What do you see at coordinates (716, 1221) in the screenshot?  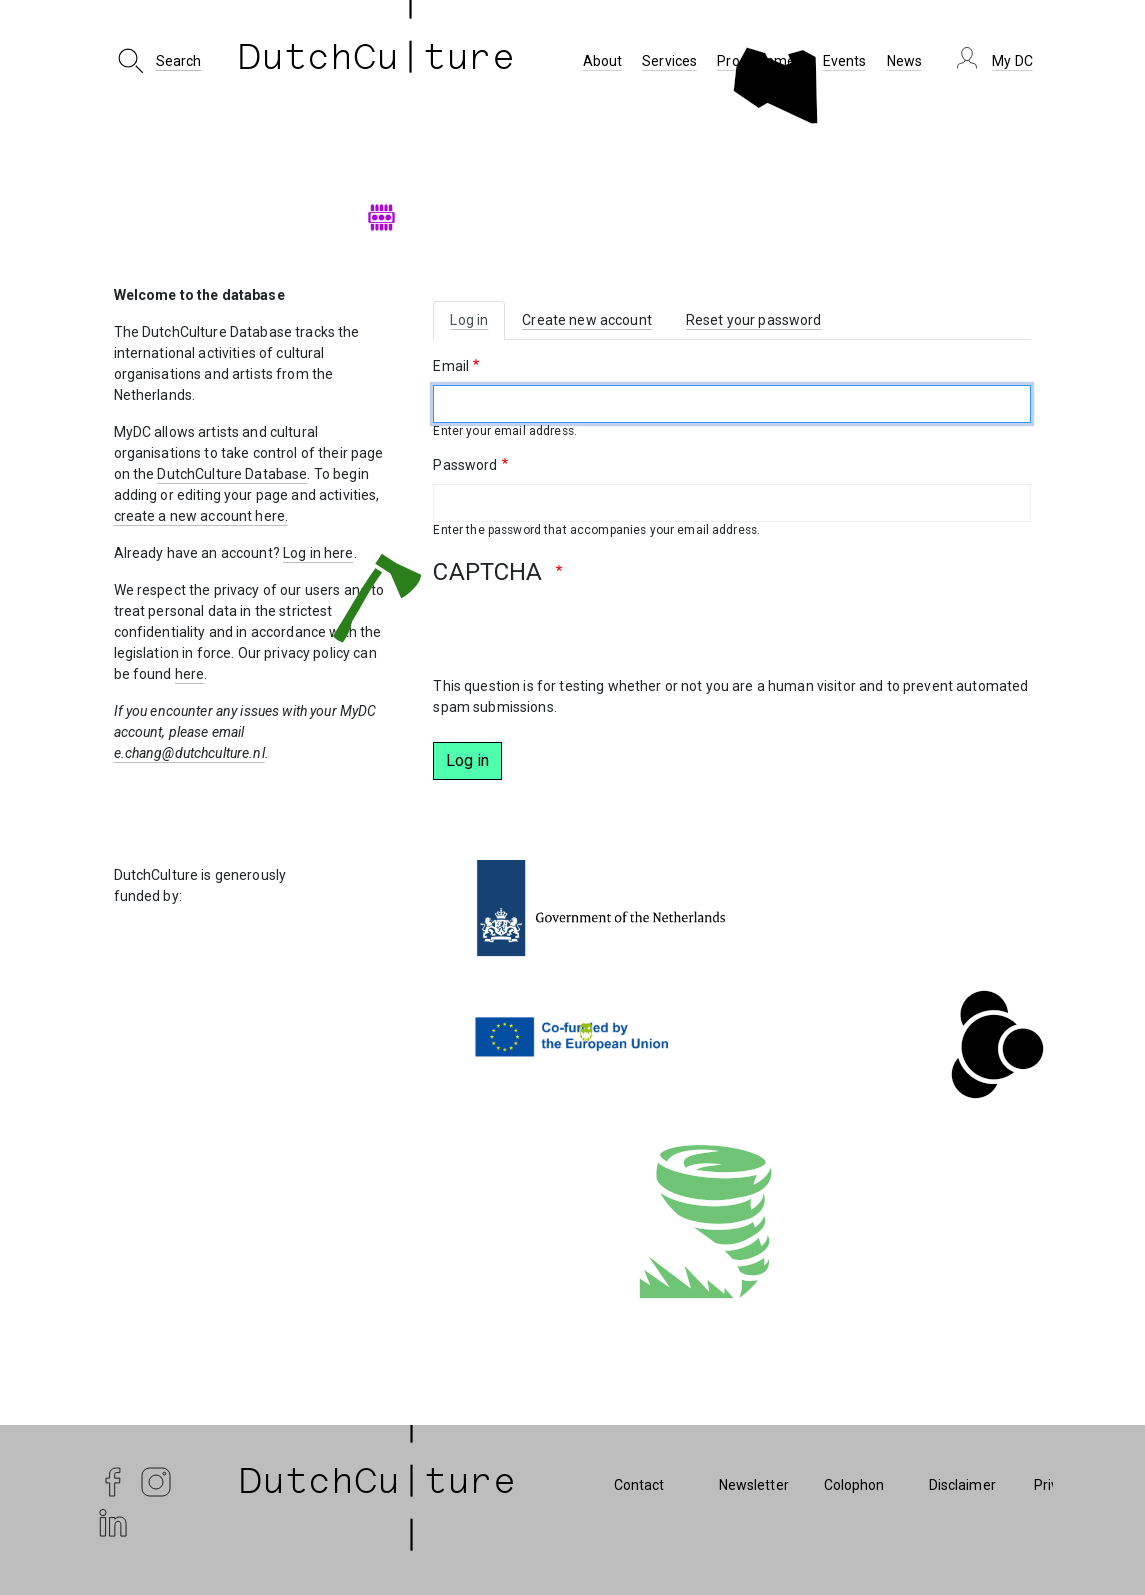 I see `indicates severe weather alert or tornado warning` at bounding box center [716, 1221].